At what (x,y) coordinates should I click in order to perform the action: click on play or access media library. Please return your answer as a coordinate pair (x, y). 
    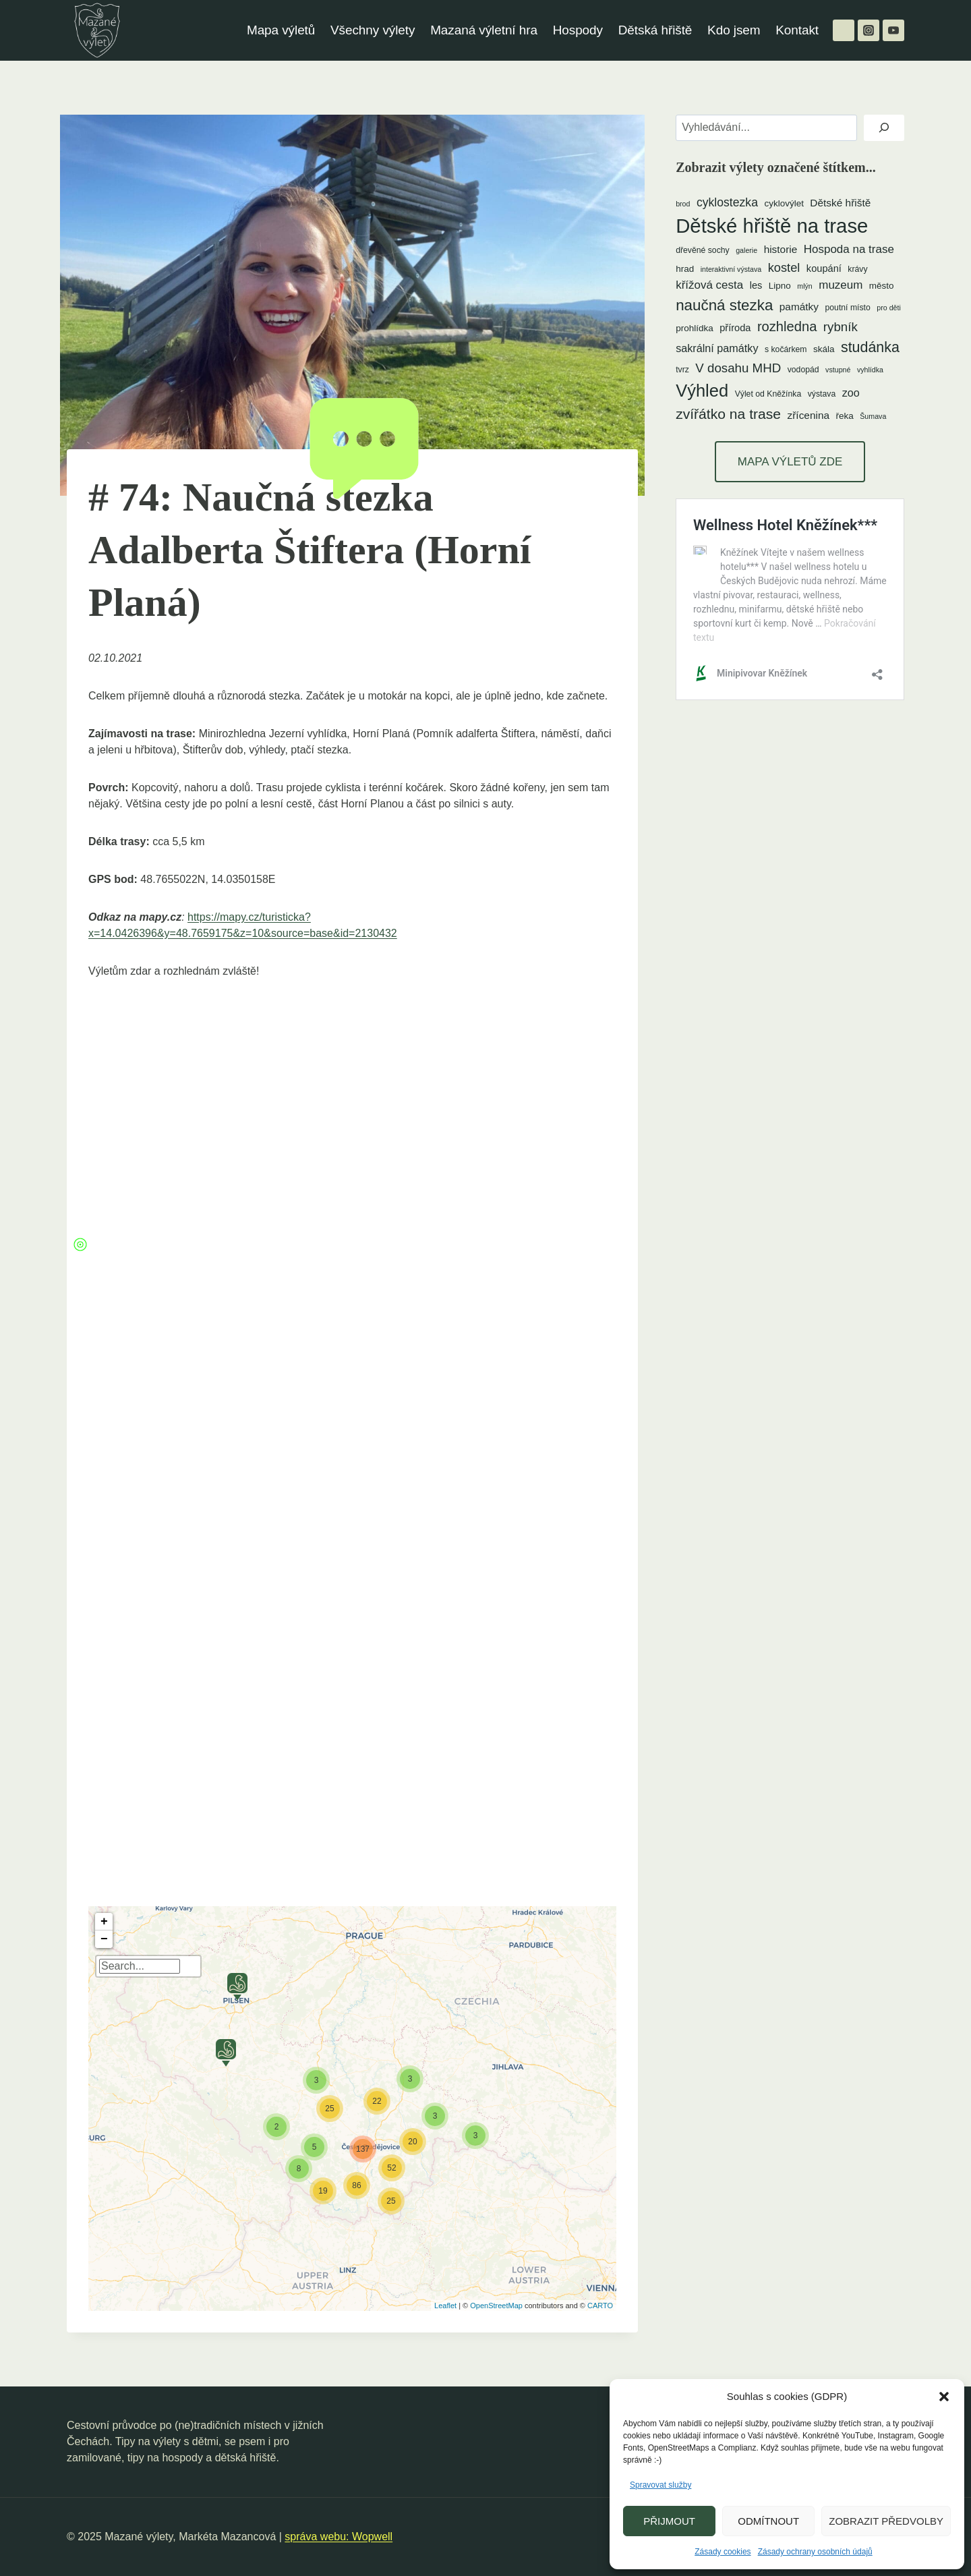
    Looking at the image, I should click on (80, 1244).